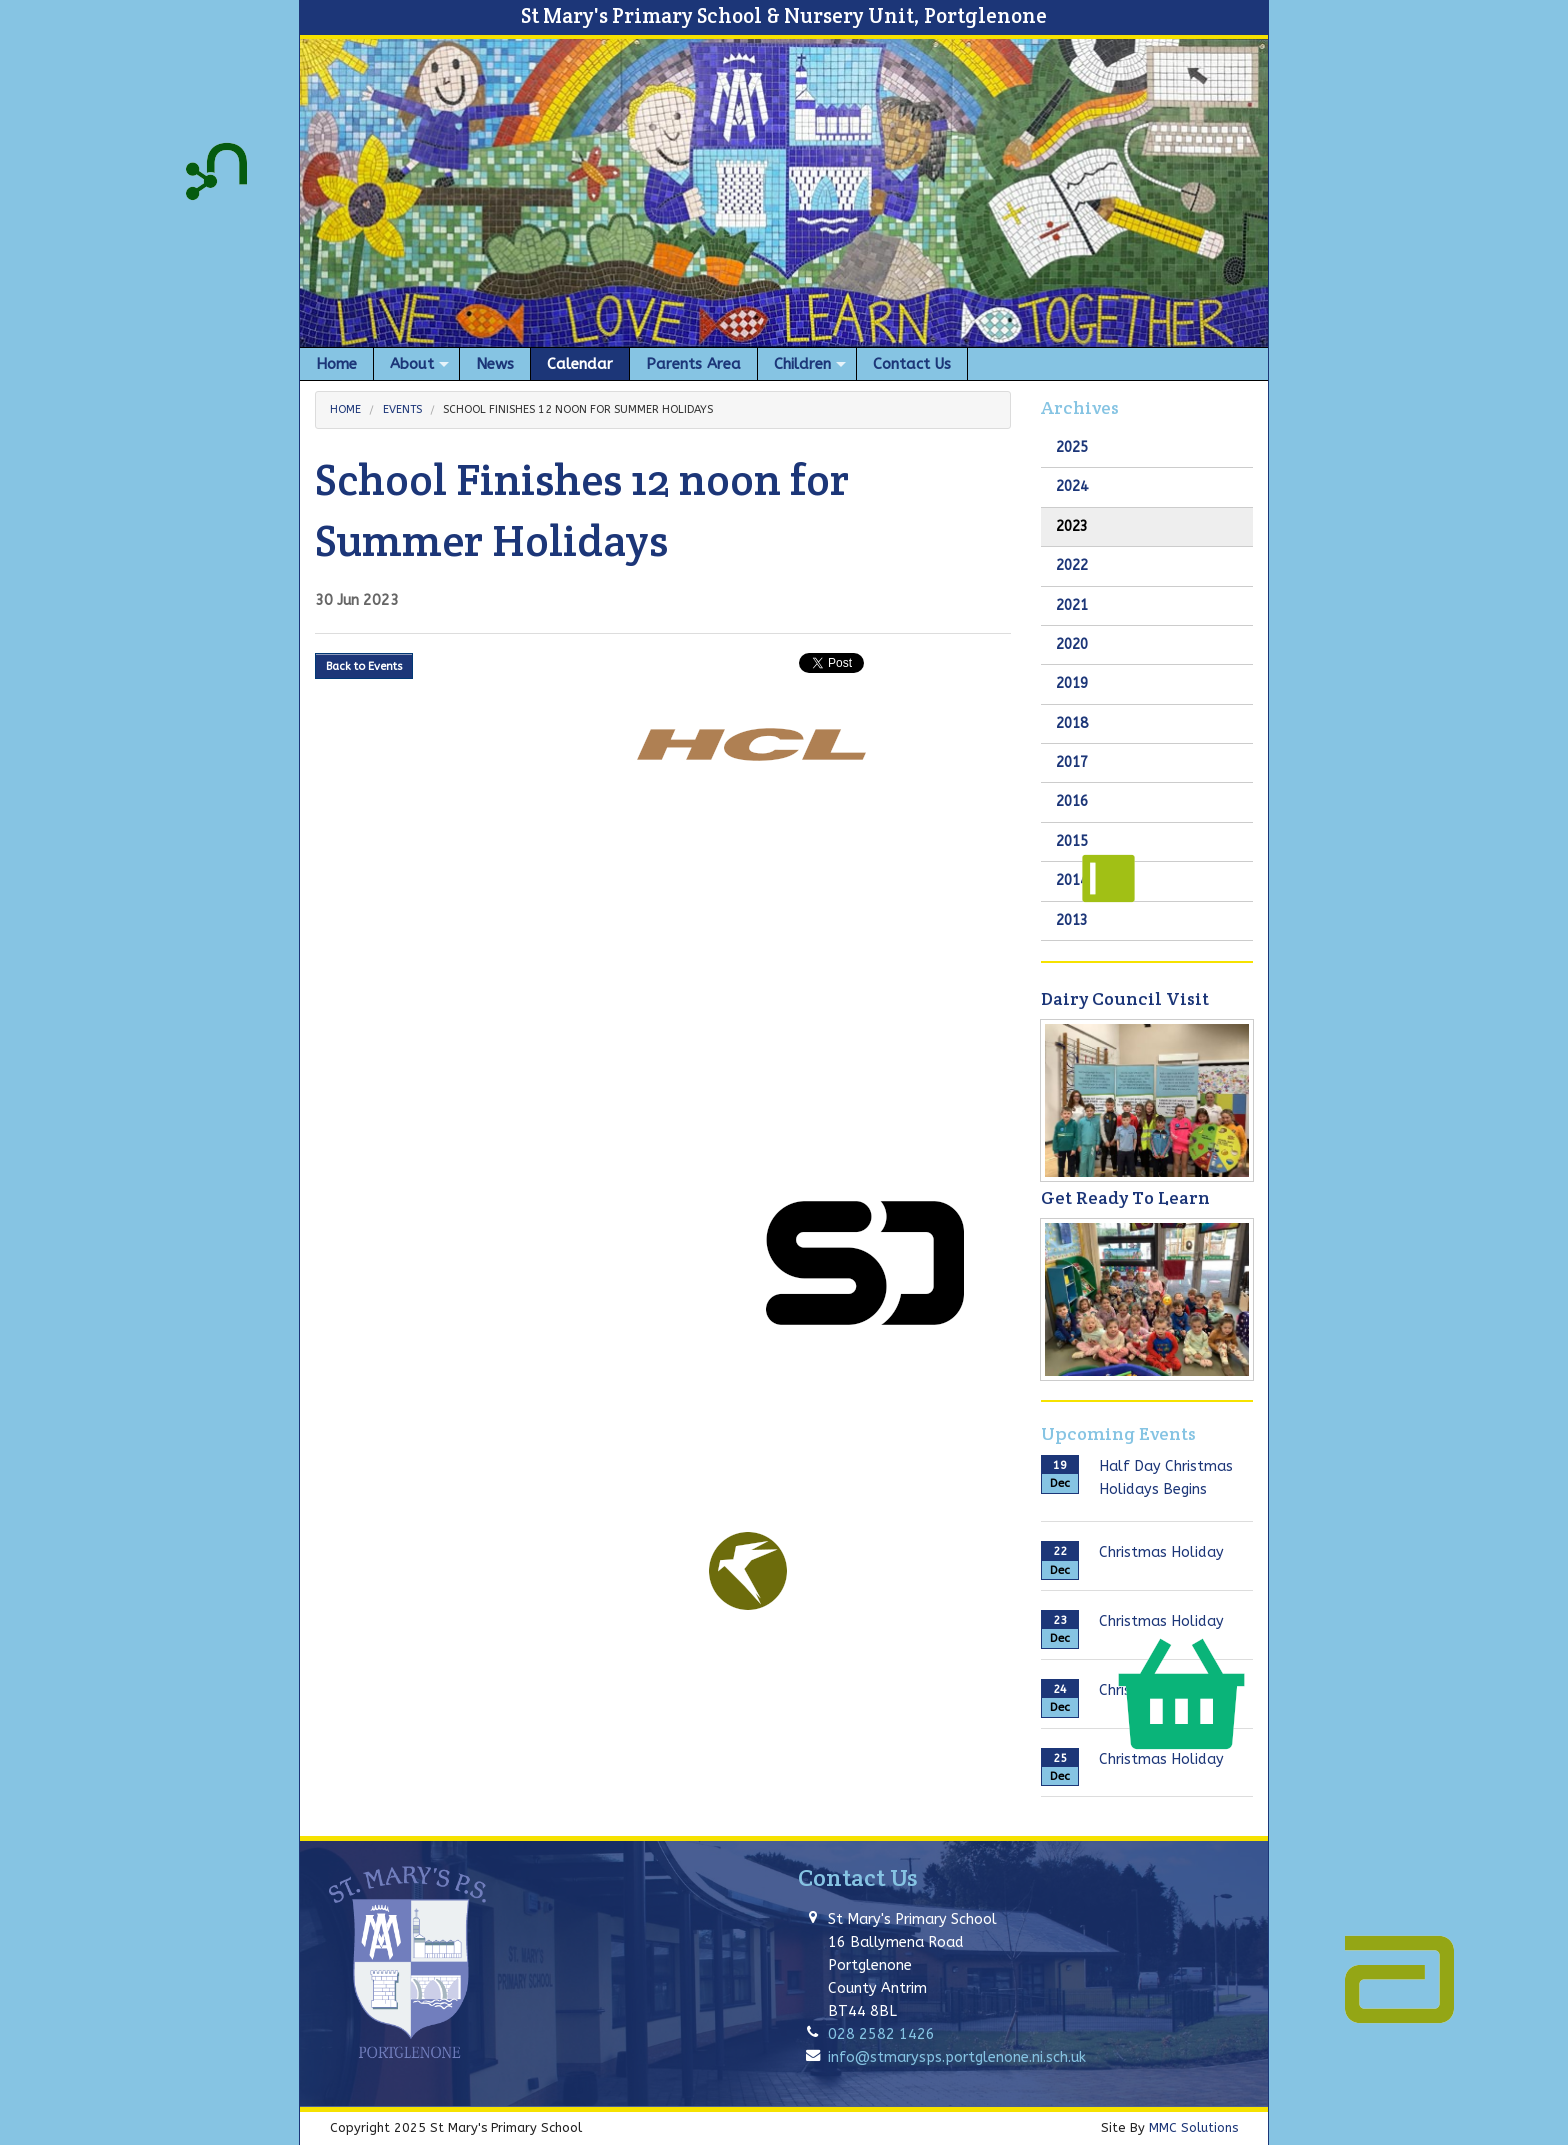 Image resolution: width=1568 pixels, height=2145 pixels. What do you see at coordinates (751, 744) in the screenshot?
I see `HCL Technologies company logo` at bounding box center [751, 744].